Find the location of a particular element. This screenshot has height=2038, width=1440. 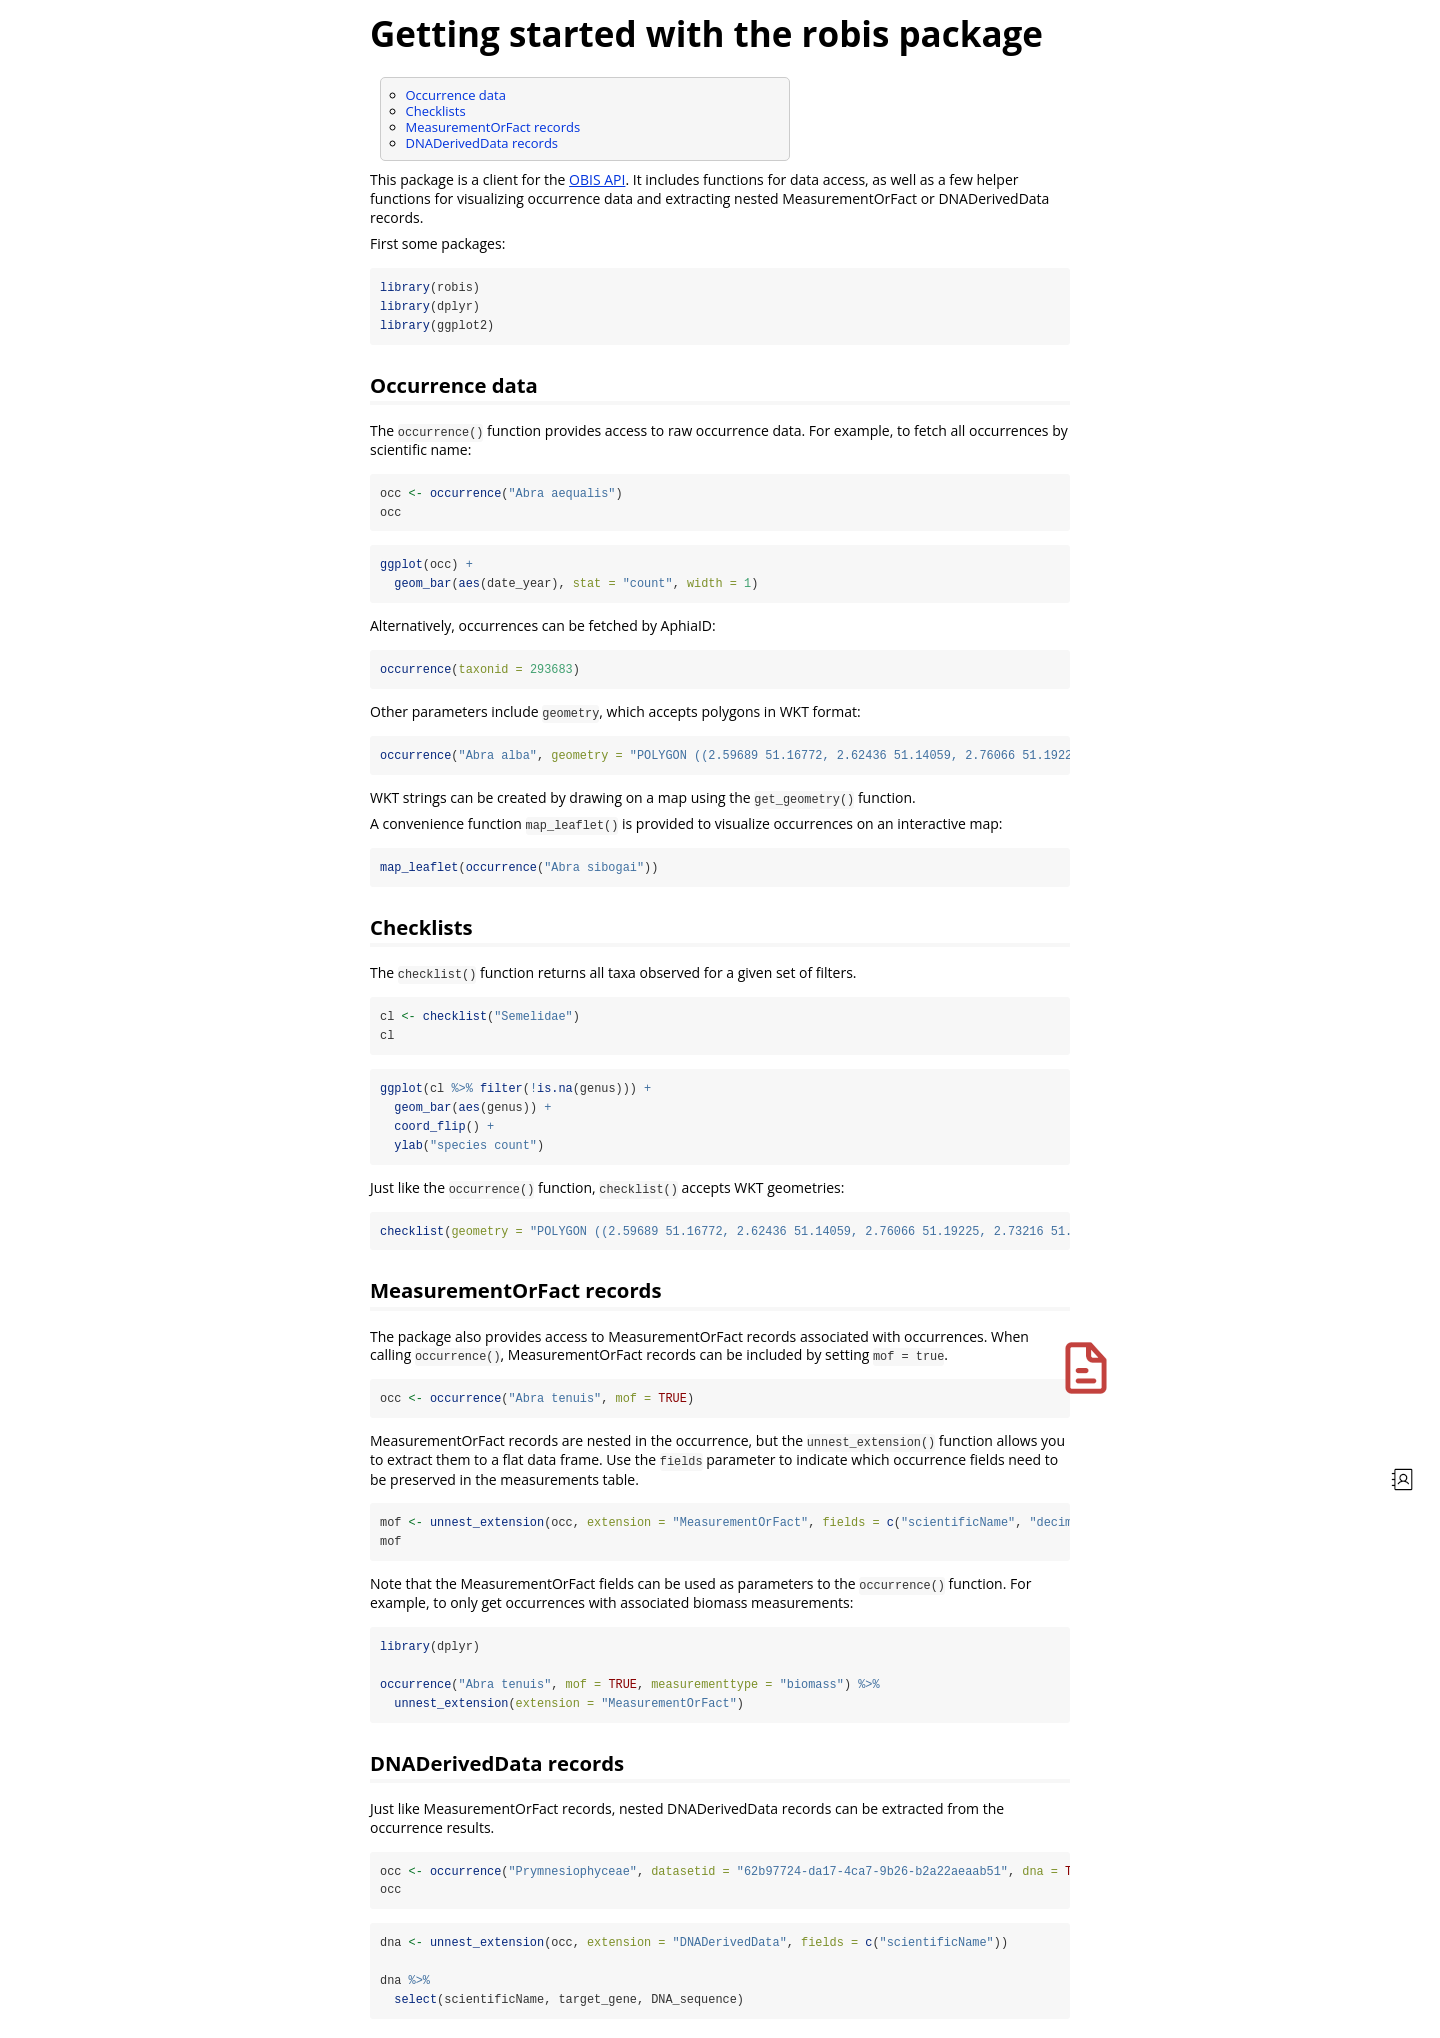

view document or text file is located at coordinates (1086, 1368).